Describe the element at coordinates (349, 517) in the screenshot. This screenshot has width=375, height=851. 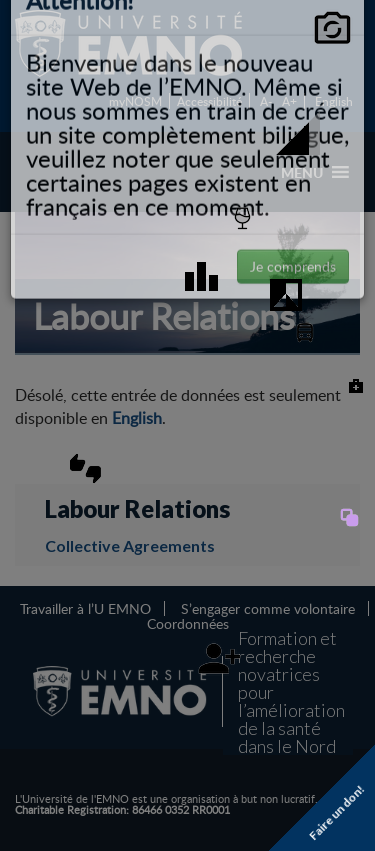
I see `copy to clipboard` at that location.